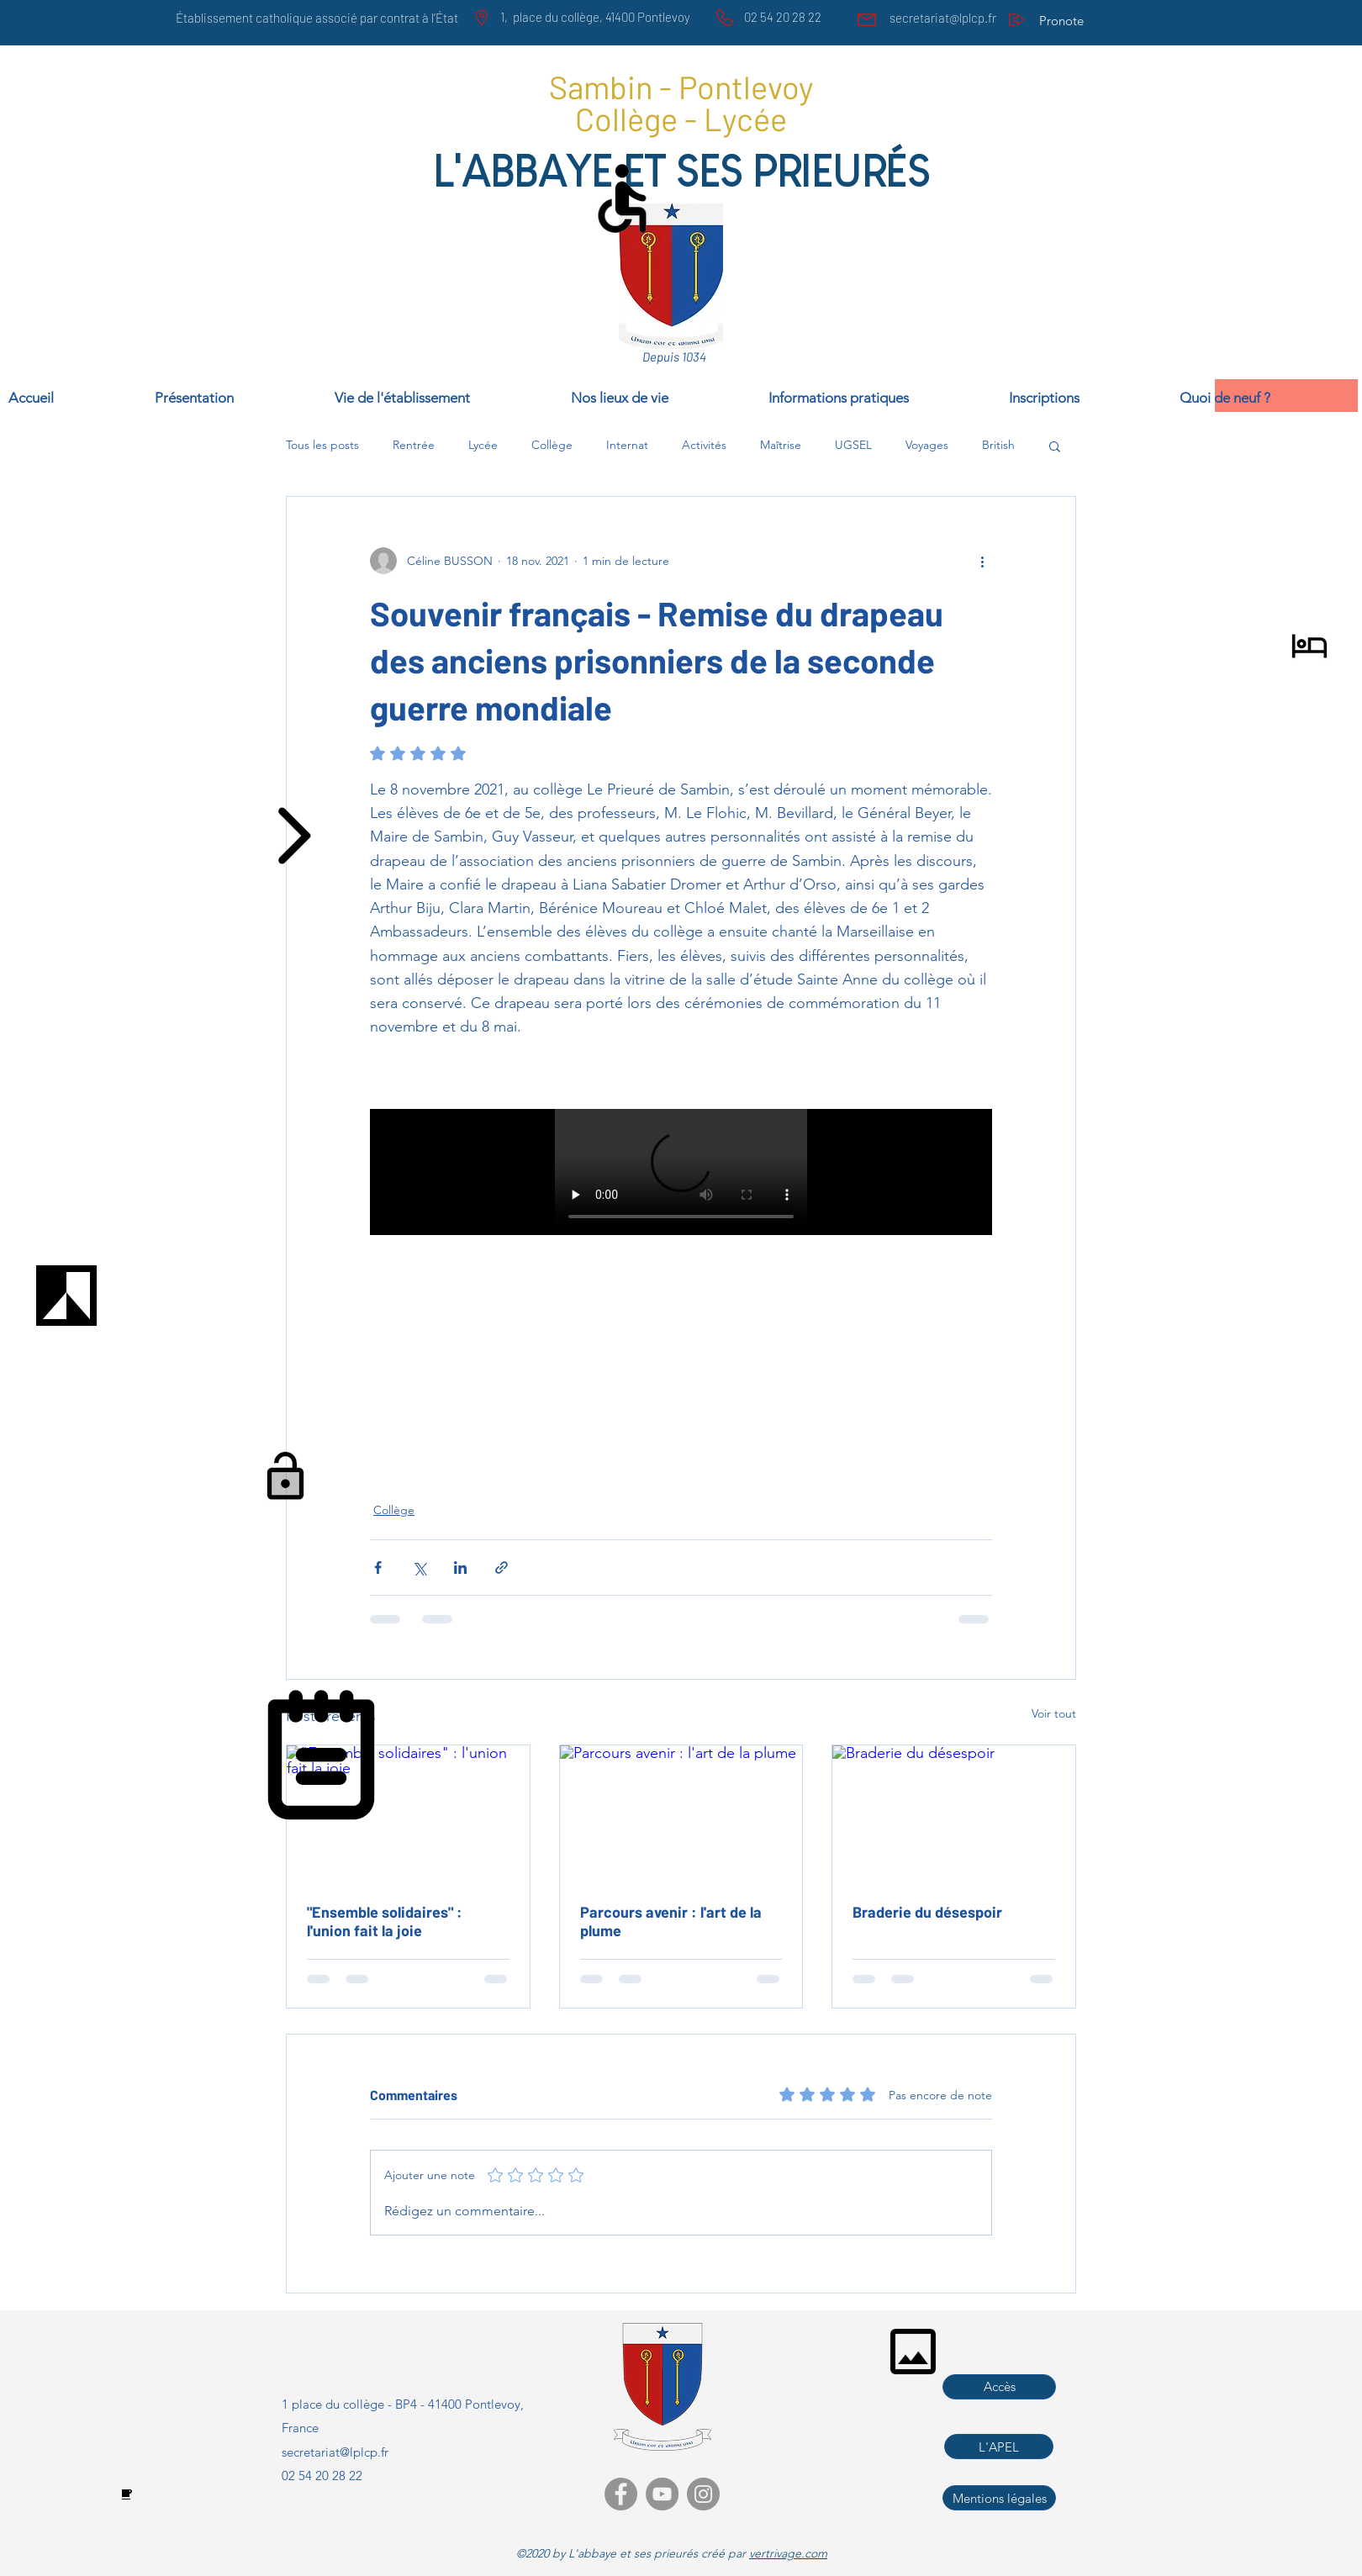  I want to click on insert an image into your document, so click(913, 2352).